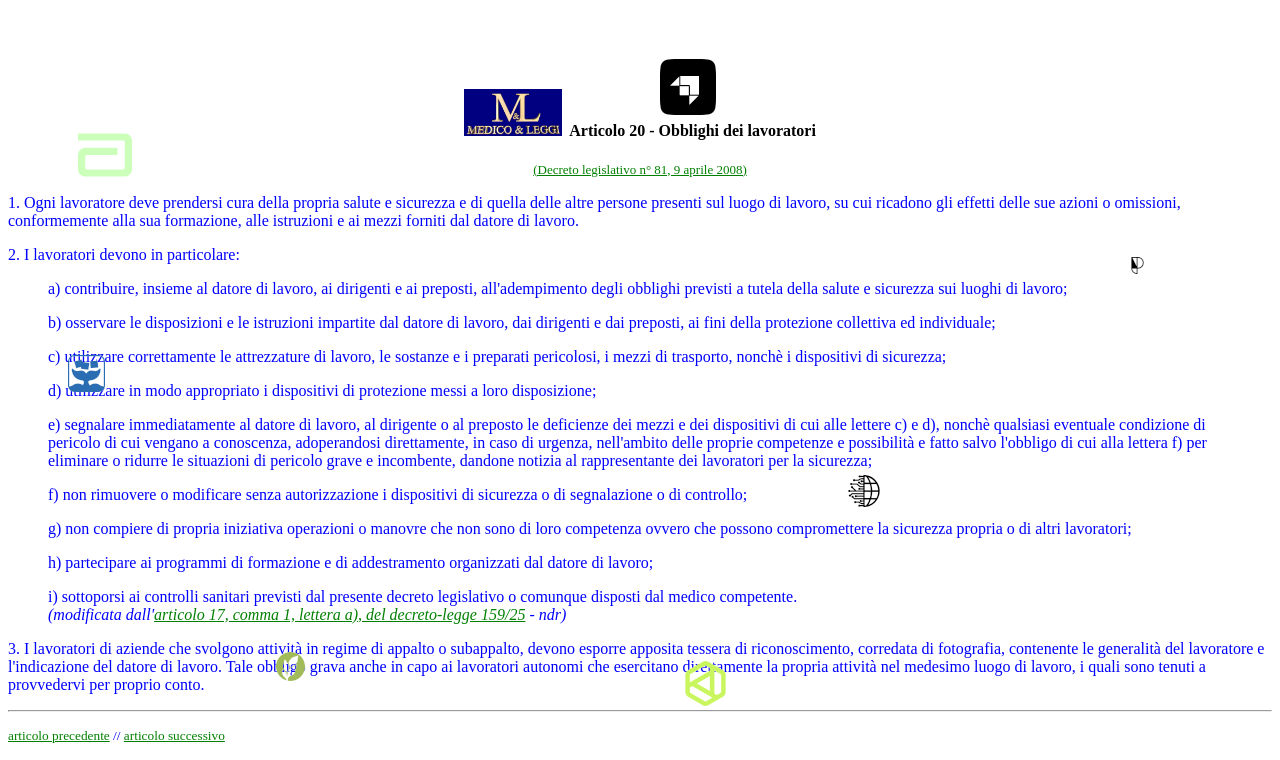  I want to click on open CircuitVerse digital circuit simulator, so click(864, 491).